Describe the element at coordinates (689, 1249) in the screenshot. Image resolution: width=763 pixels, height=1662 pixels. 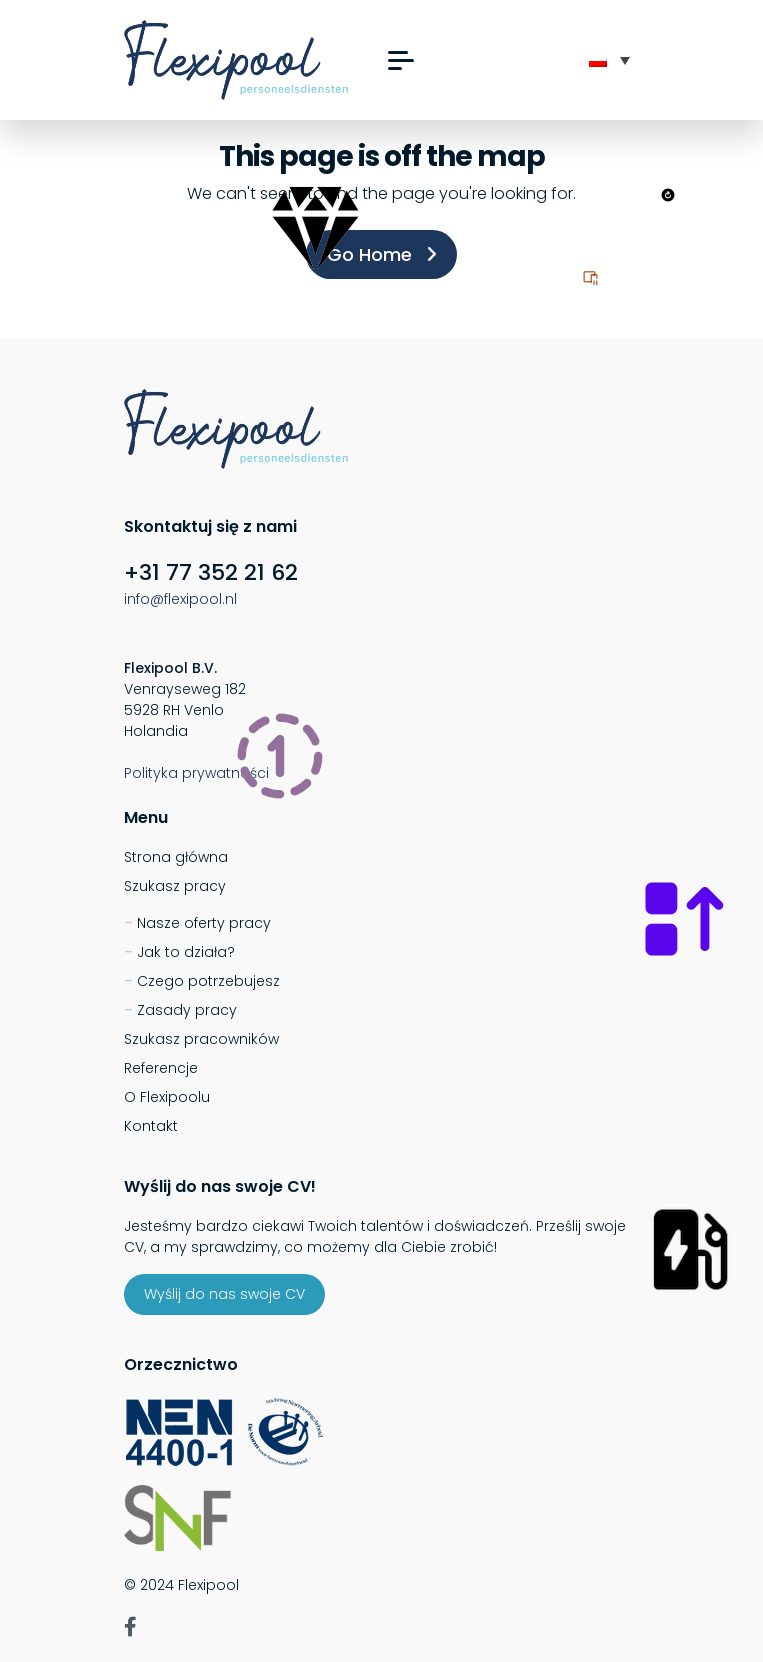
I see `find nearby electric vehicle charging stations` at that location.